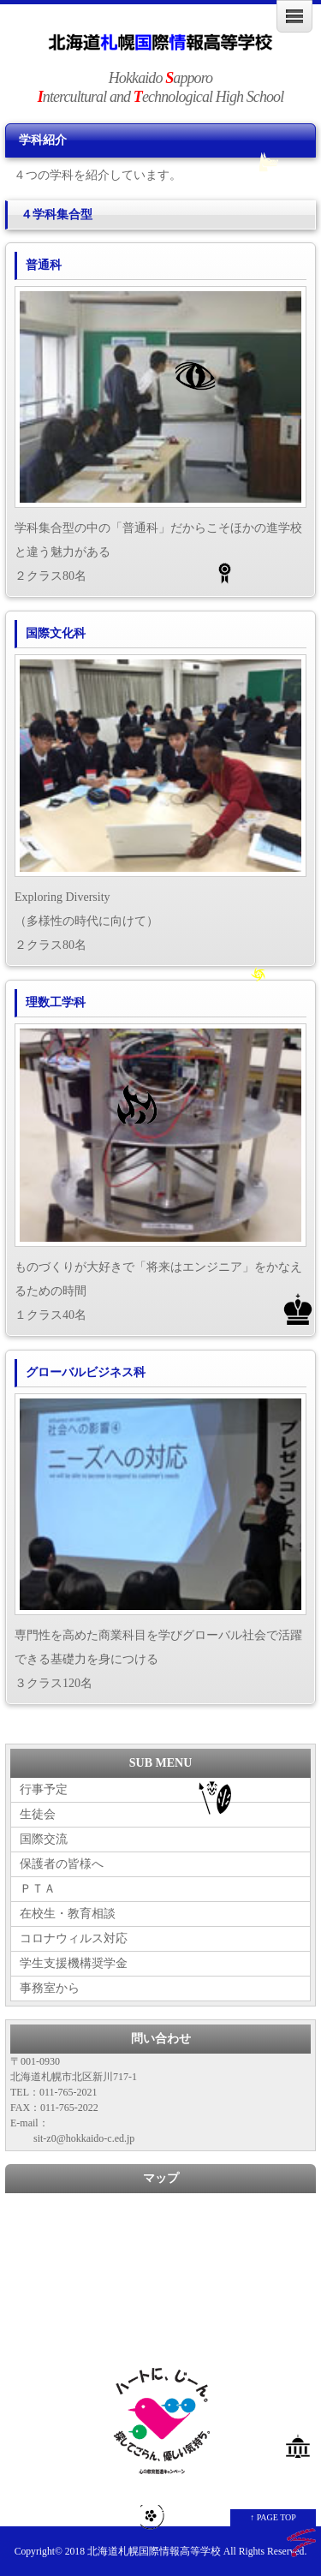 The width and height of the screenshot is (321, 2576). Describe the element at coordinates (195, 376) in the screenshot. I see `indicates a stealth or hidden status in gameplay` at that location.